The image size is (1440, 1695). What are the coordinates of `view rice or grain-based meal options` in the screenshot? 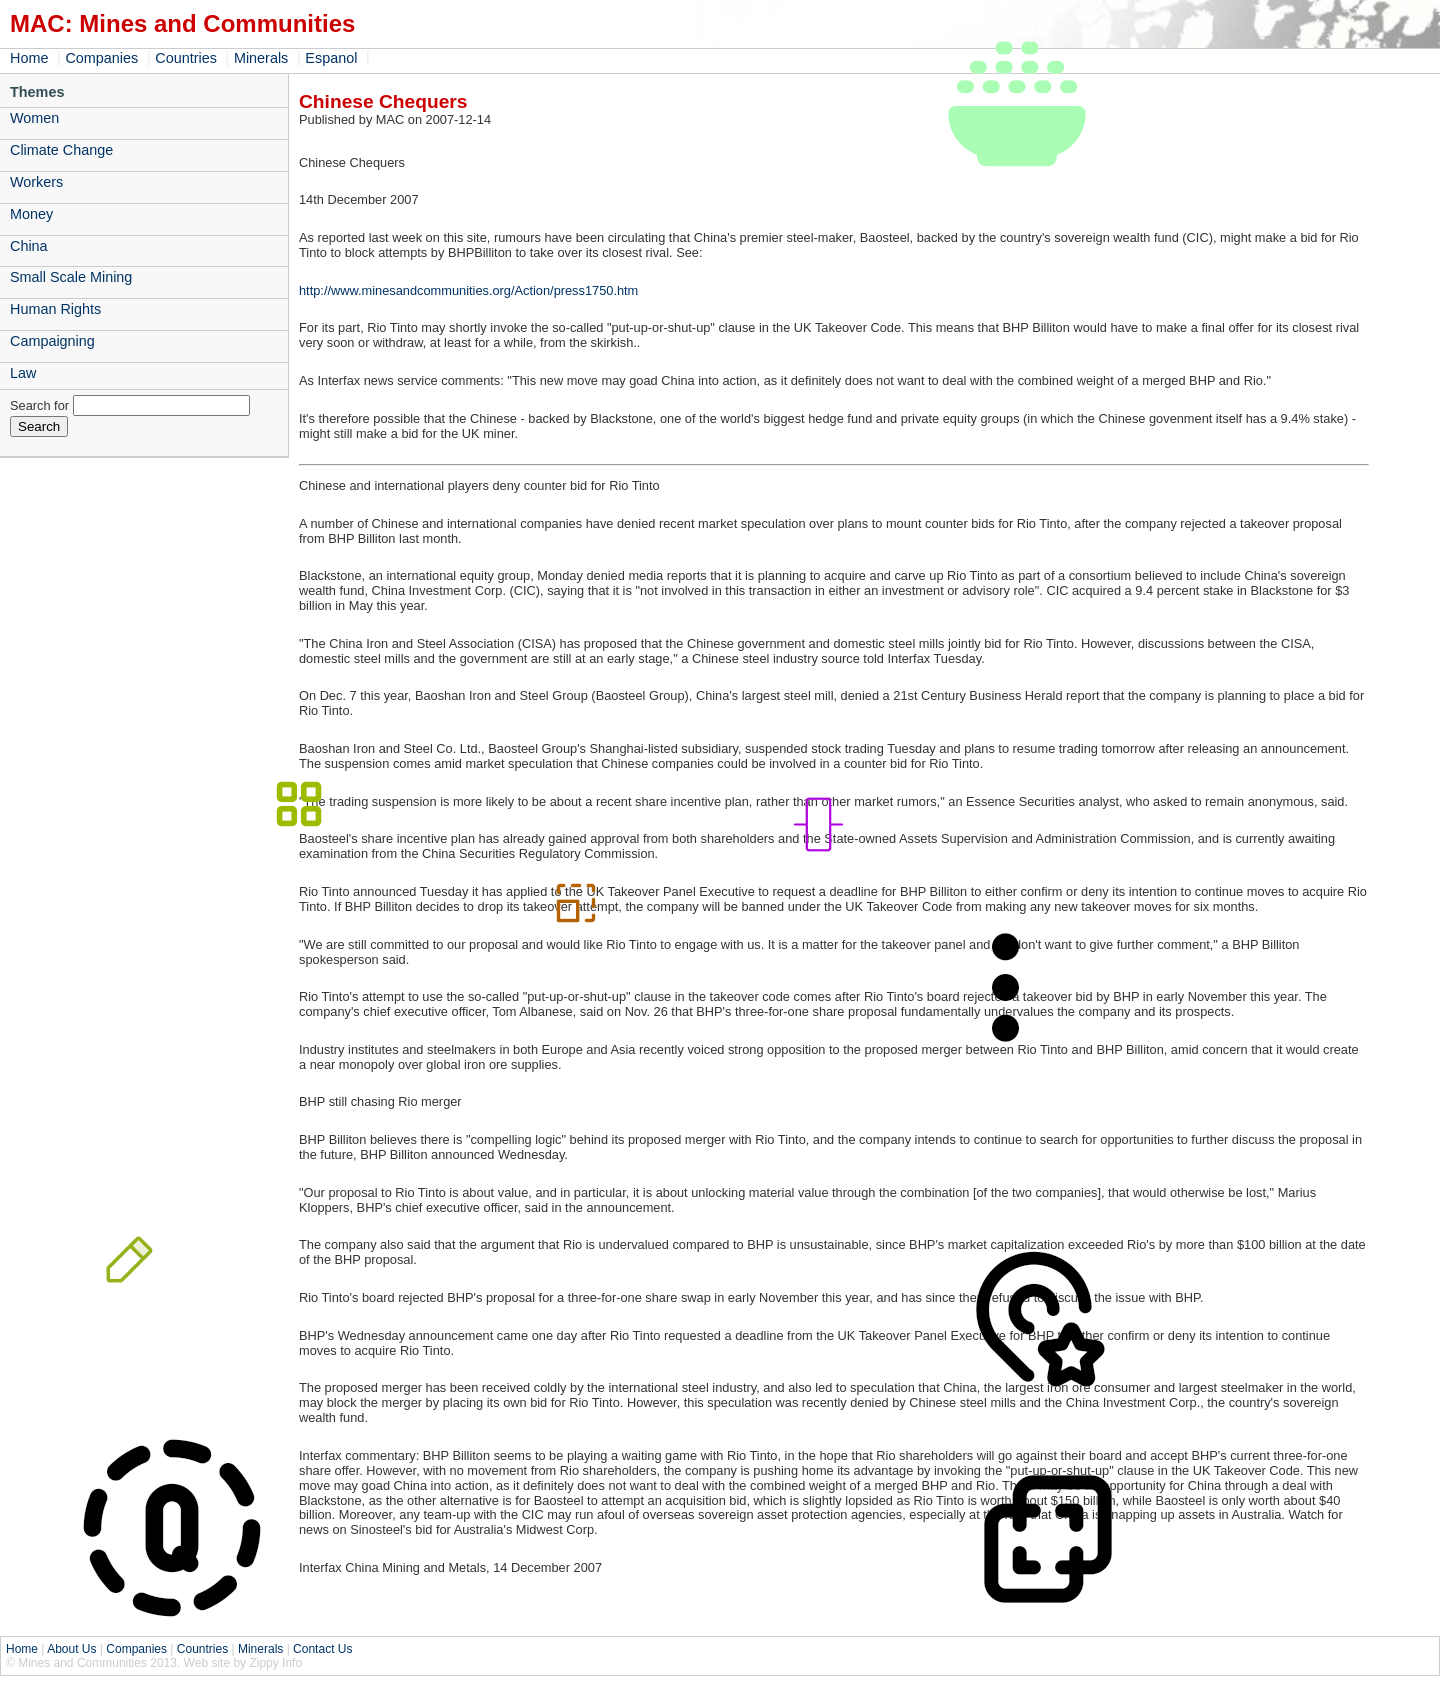 It's located at (1017, 106).